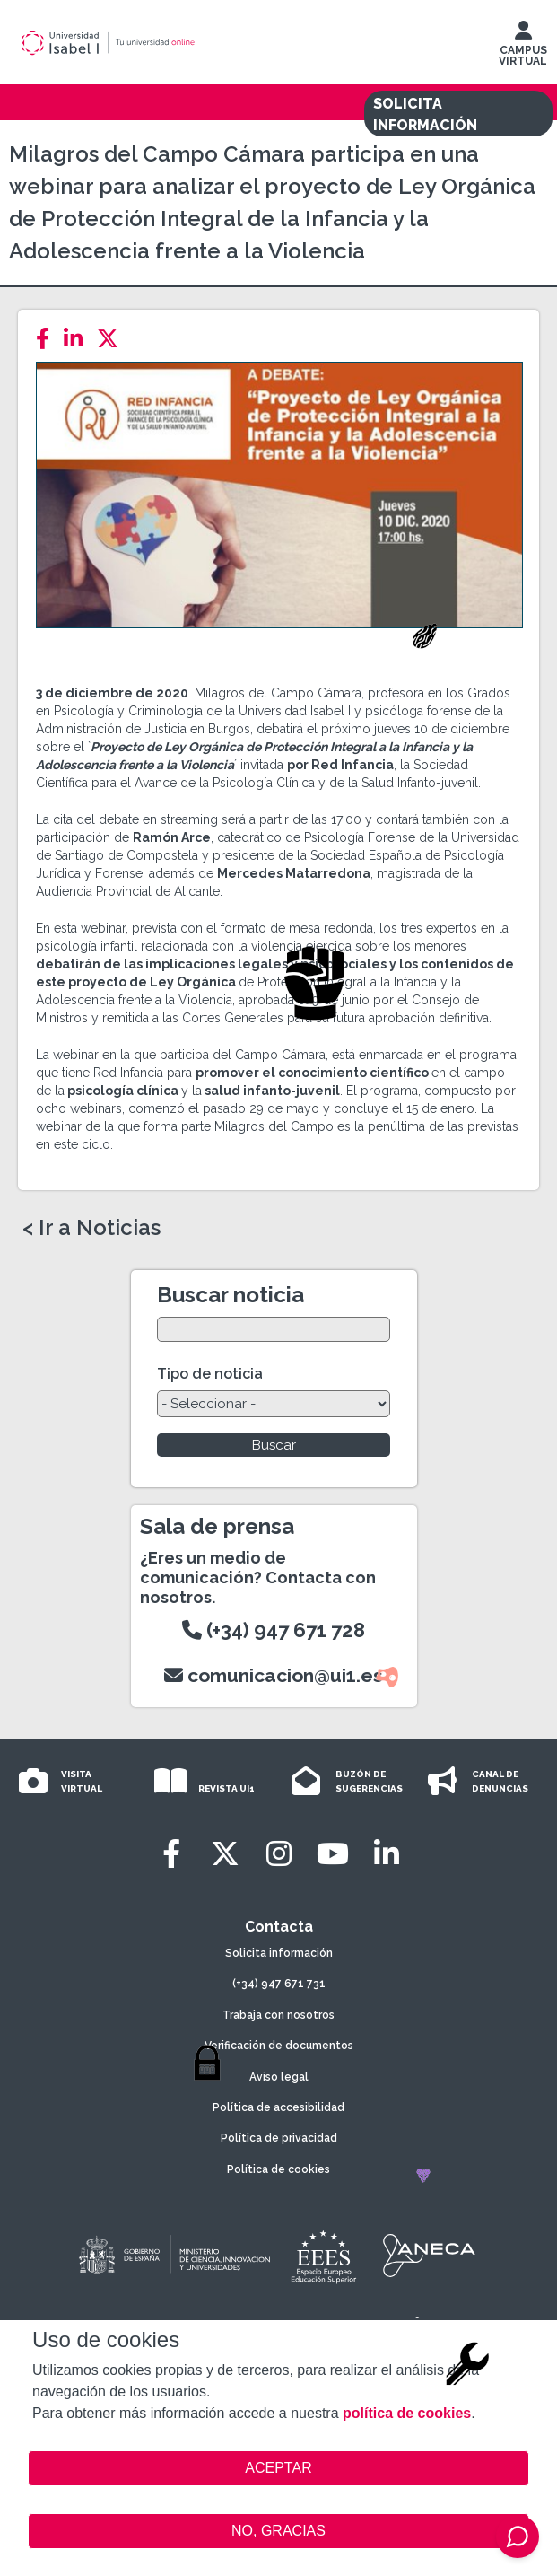  I want to click on access settings or configuration options, so click(467, 2363).